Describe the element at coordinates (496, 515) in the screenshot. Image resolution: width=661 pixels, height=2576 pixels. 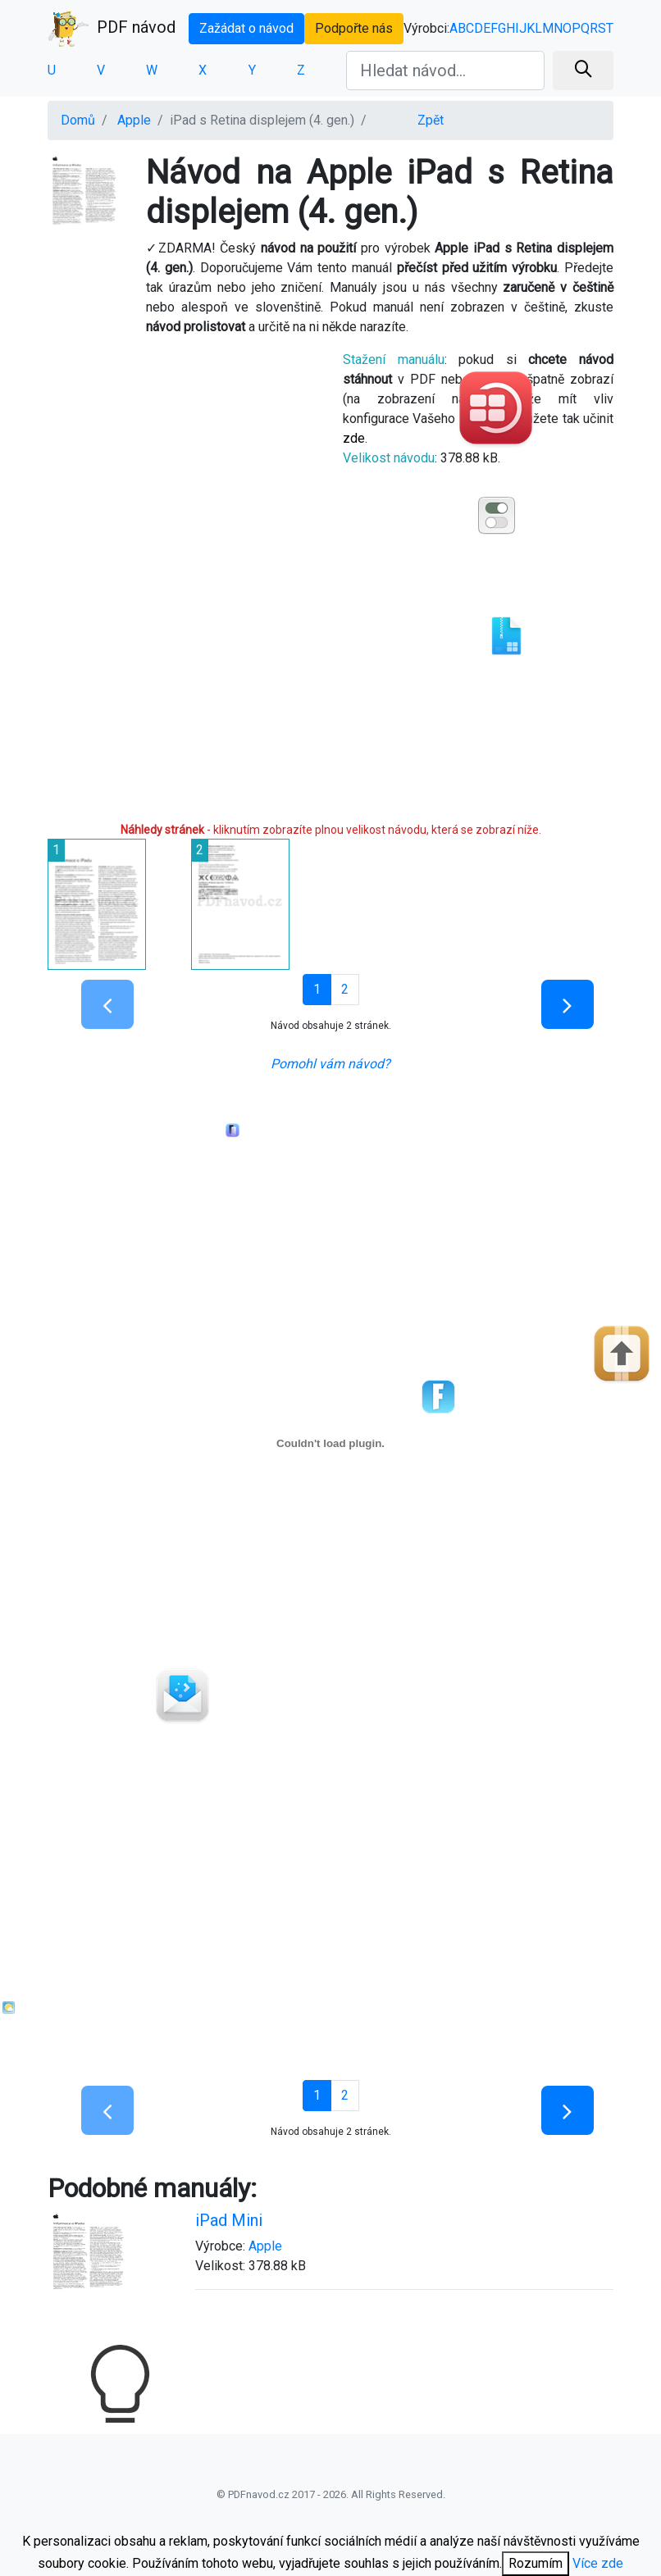
I see `open unity tweak tool settings` at that location.